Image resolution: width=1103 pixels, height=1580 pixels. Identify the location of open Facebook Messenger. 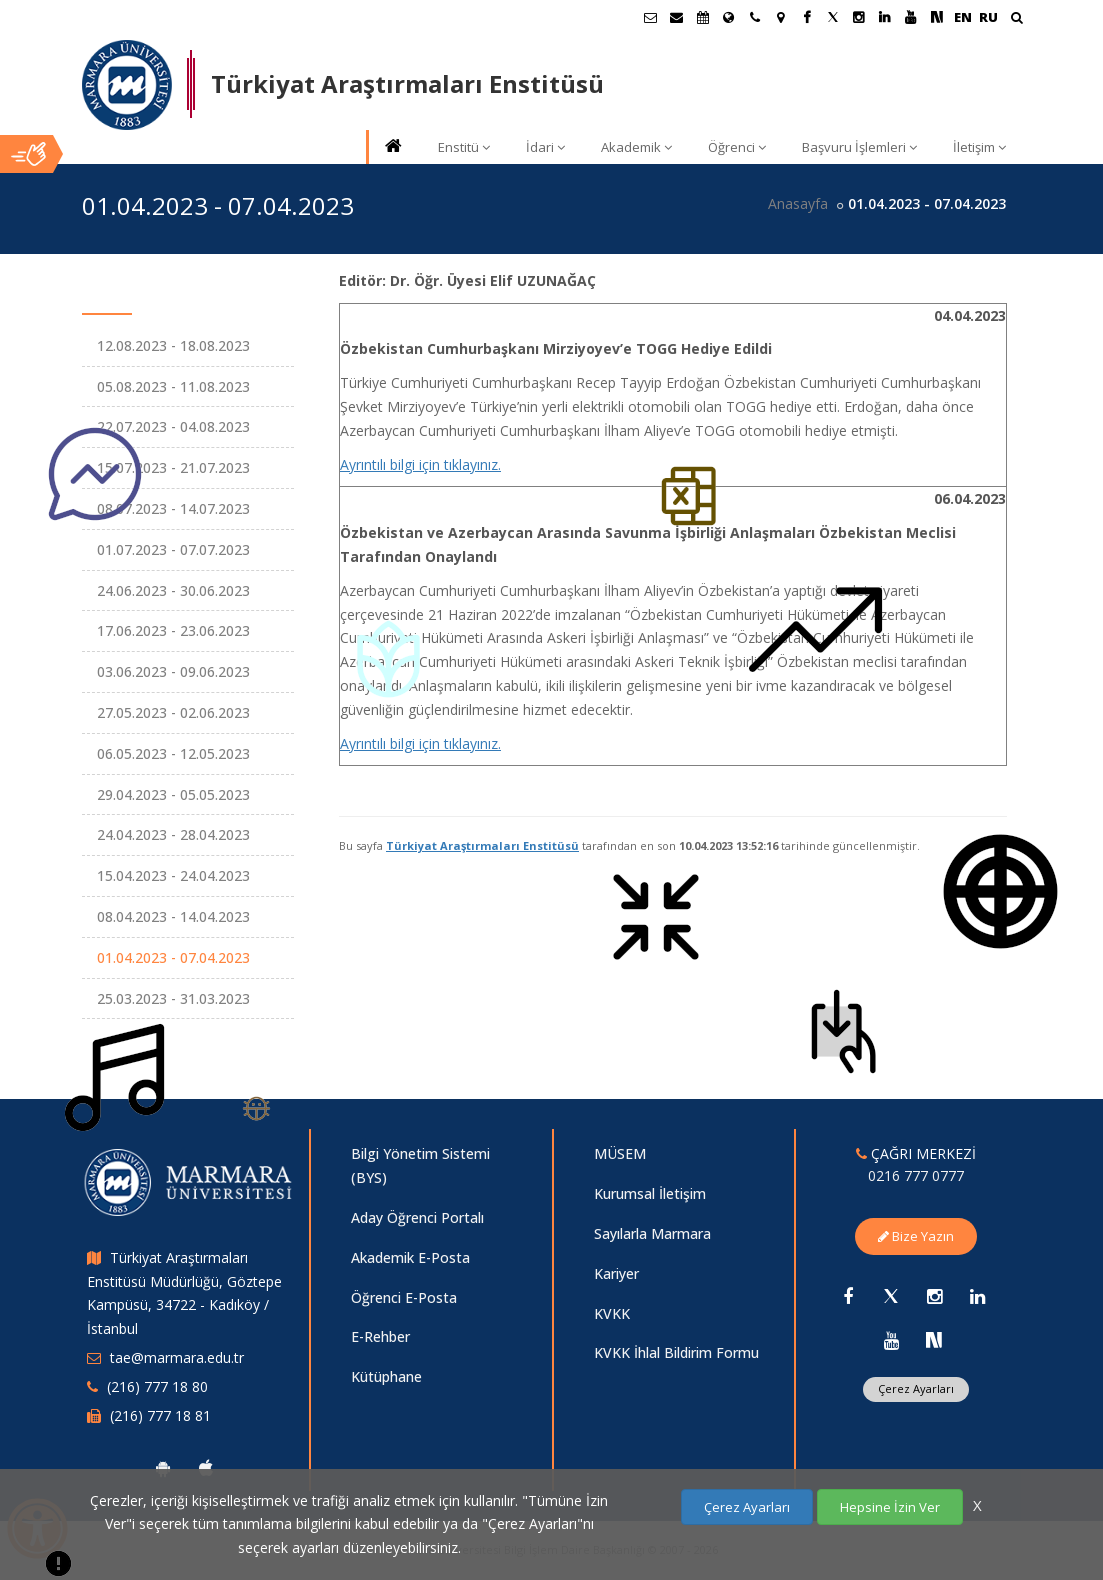
(95, 474).